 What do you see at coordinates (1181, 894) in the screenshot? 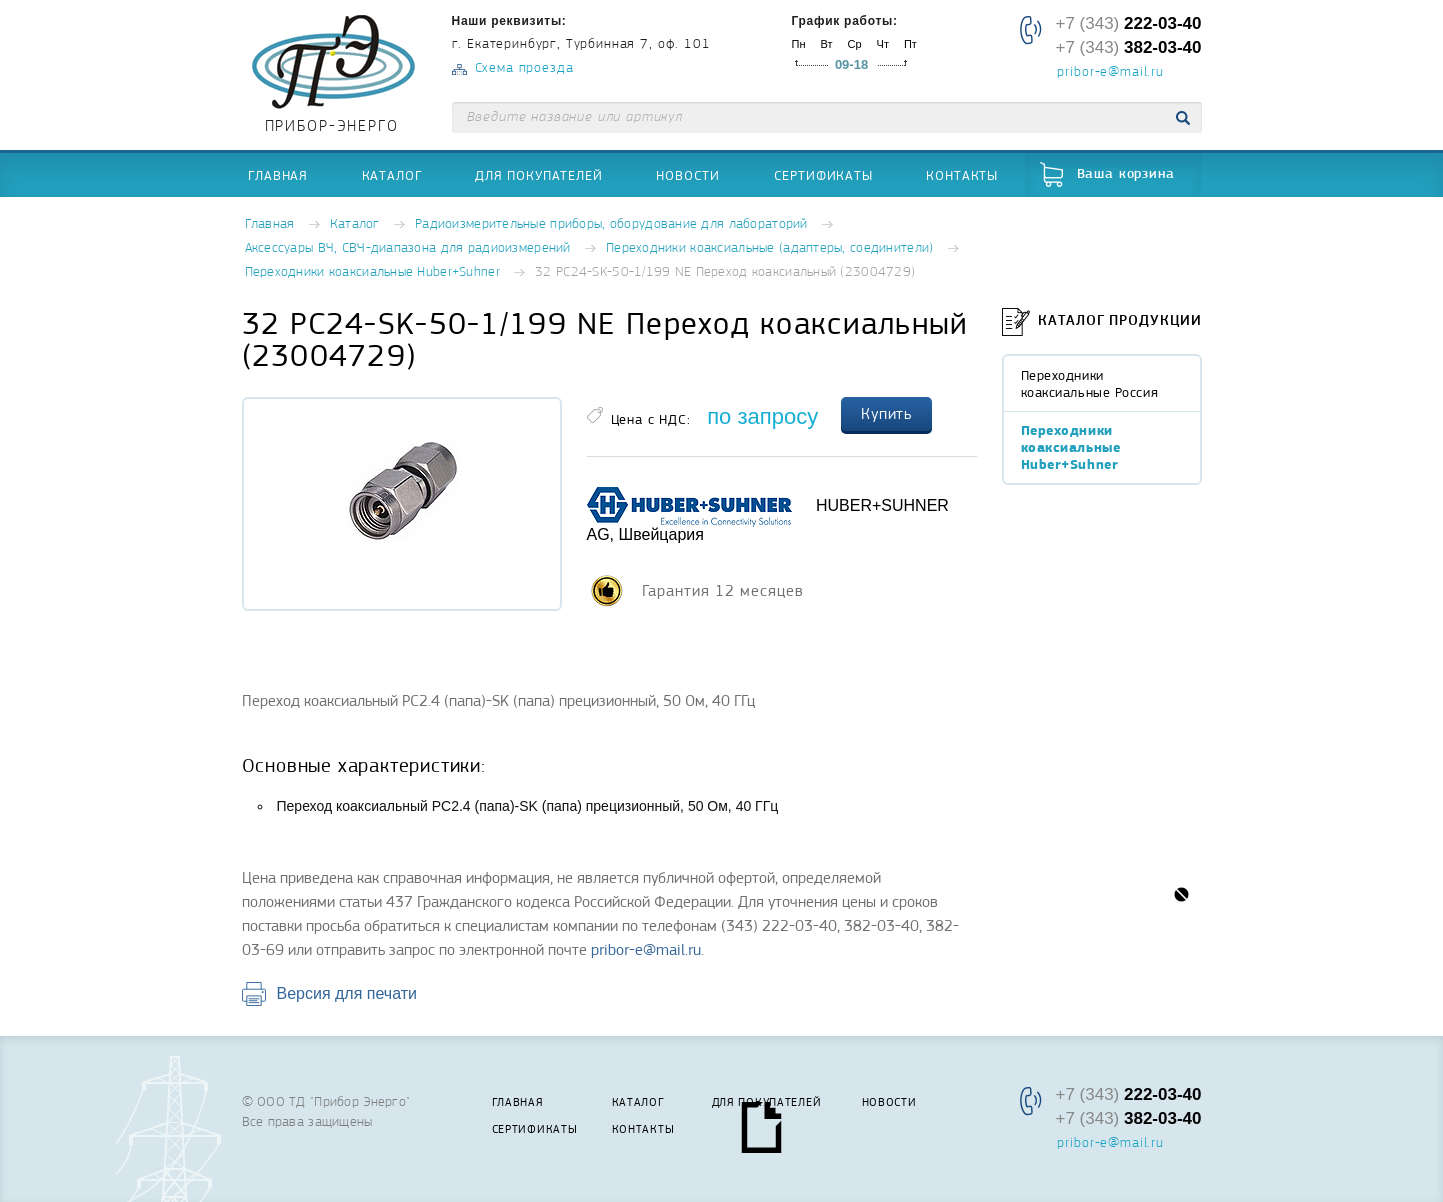
I see `indicates a blocked or restricted action` at bounding box center [1181, 894].